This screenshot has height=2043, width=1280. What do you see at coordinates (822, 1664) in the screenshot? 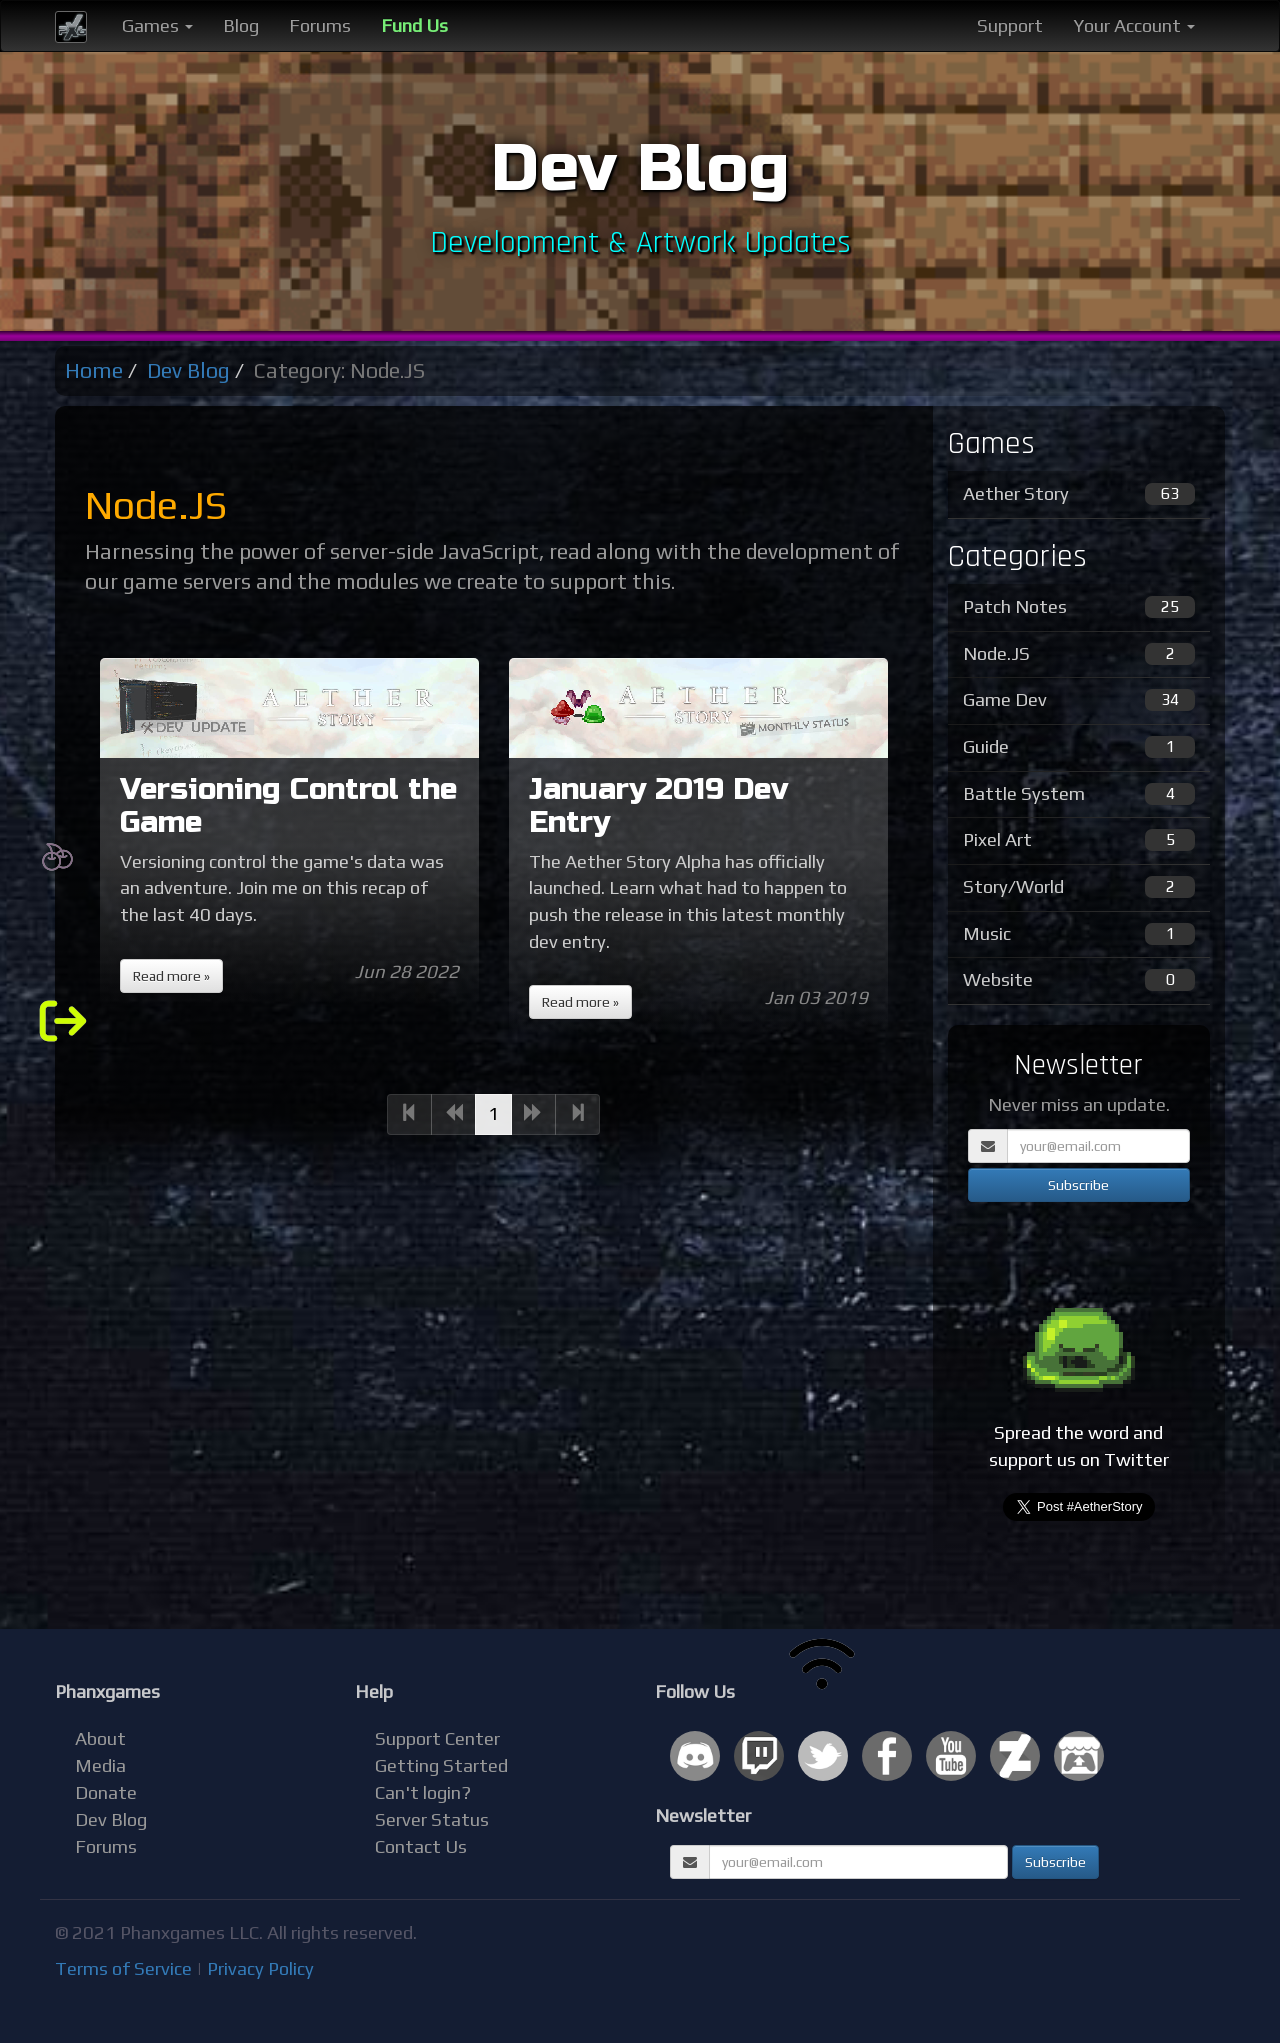
I see `indicates strong wifi connection` at bounding box center [822, 1664].